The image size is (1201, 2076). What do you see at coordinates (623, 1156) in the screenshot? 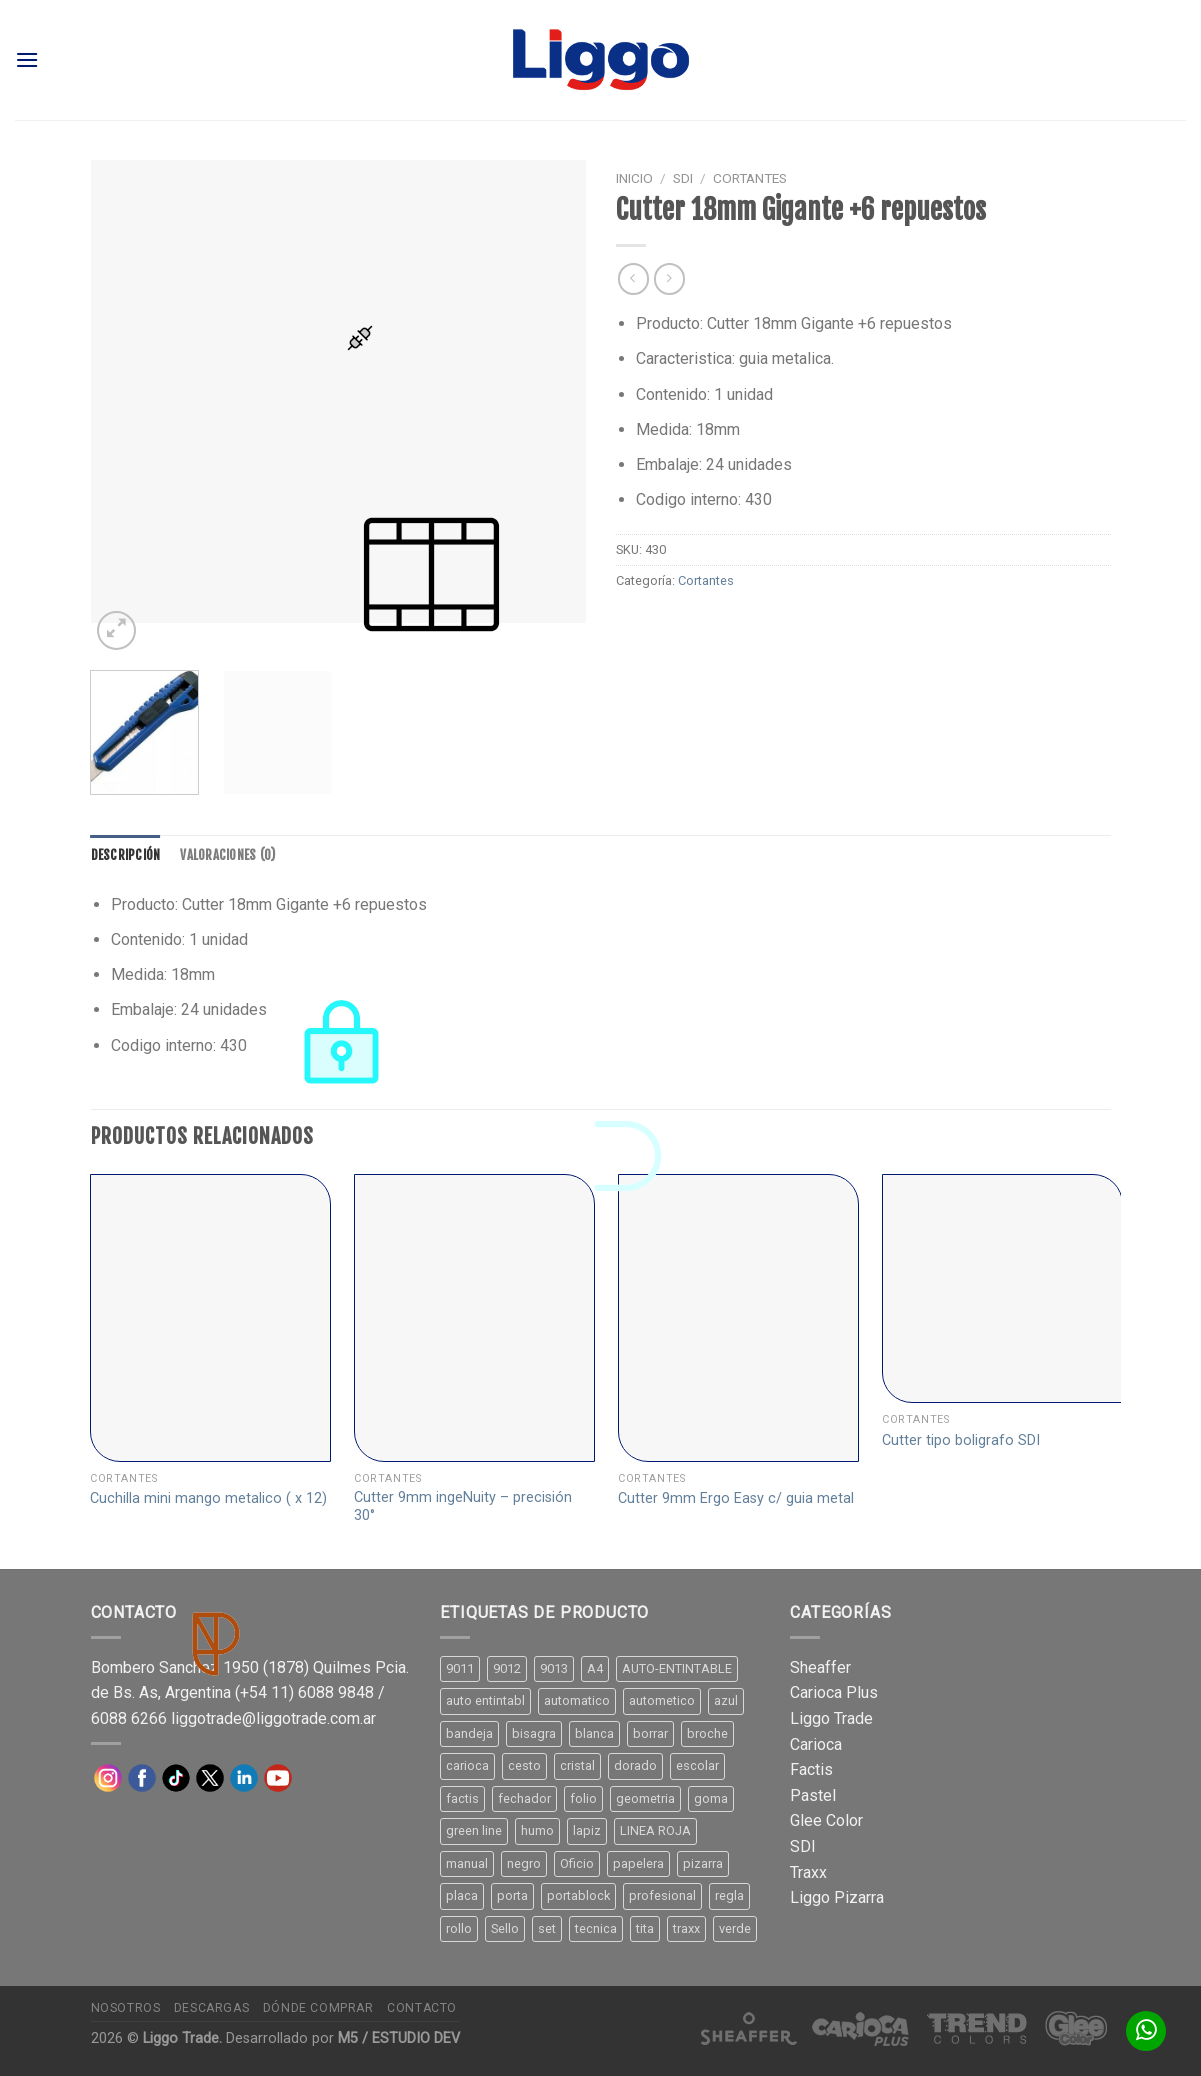
I see `indicates a proper superset relationship in mathematical notation` at bounding box center [623, 1156].